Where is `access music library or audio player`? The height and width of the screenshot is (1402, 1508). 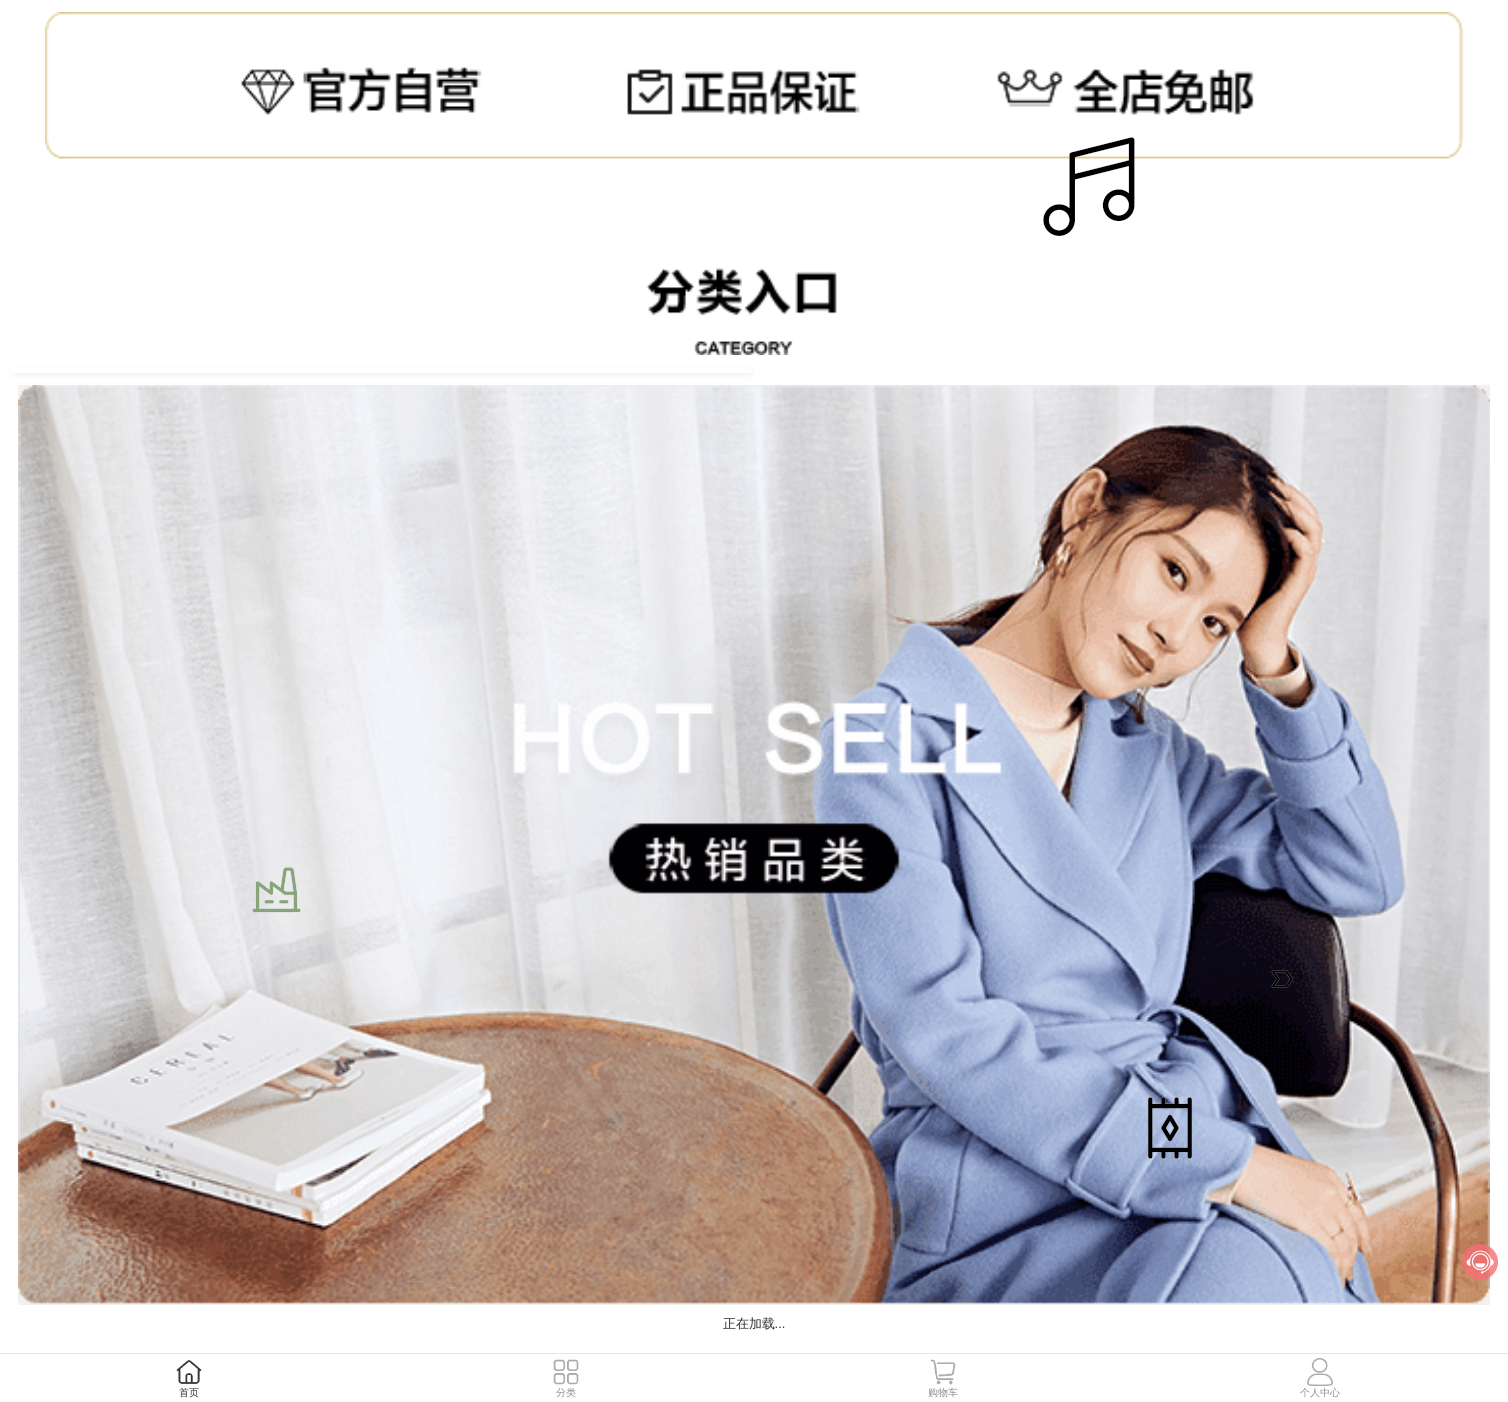 access music library or audio player is located at coordinates (1094, 188).